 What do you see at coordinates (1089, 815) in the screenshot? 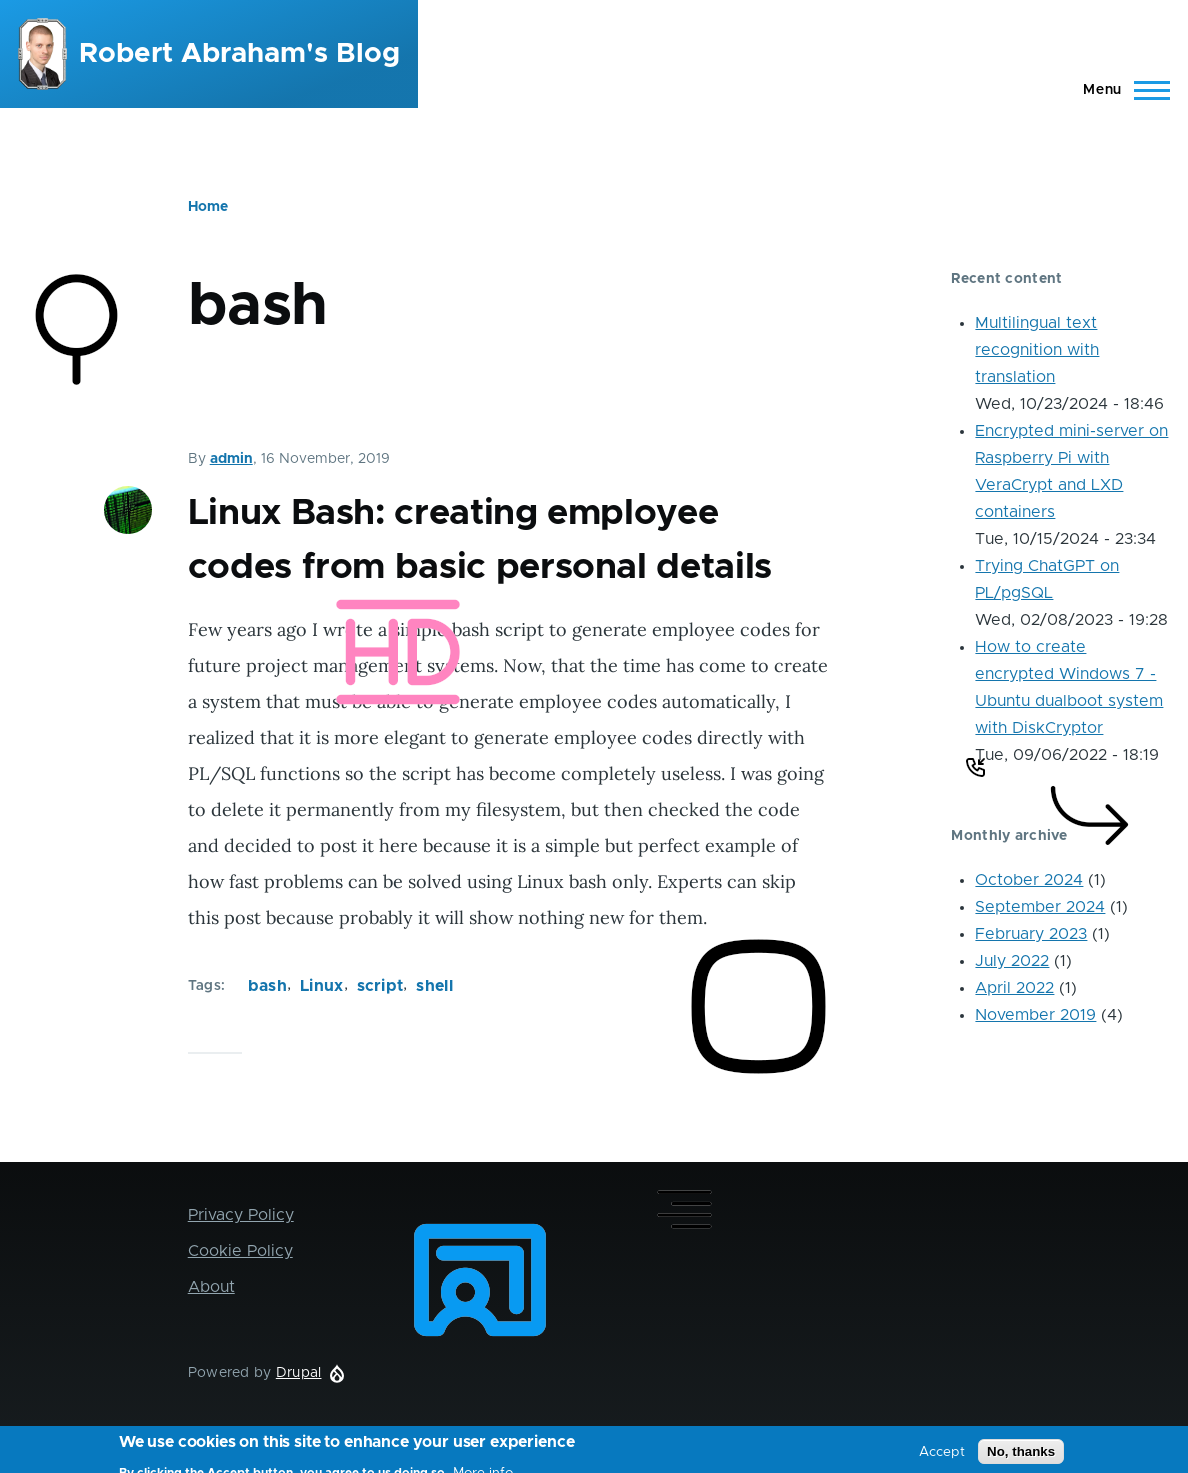
I see `reply to a message or comment` at bounding box center [1089, 815].